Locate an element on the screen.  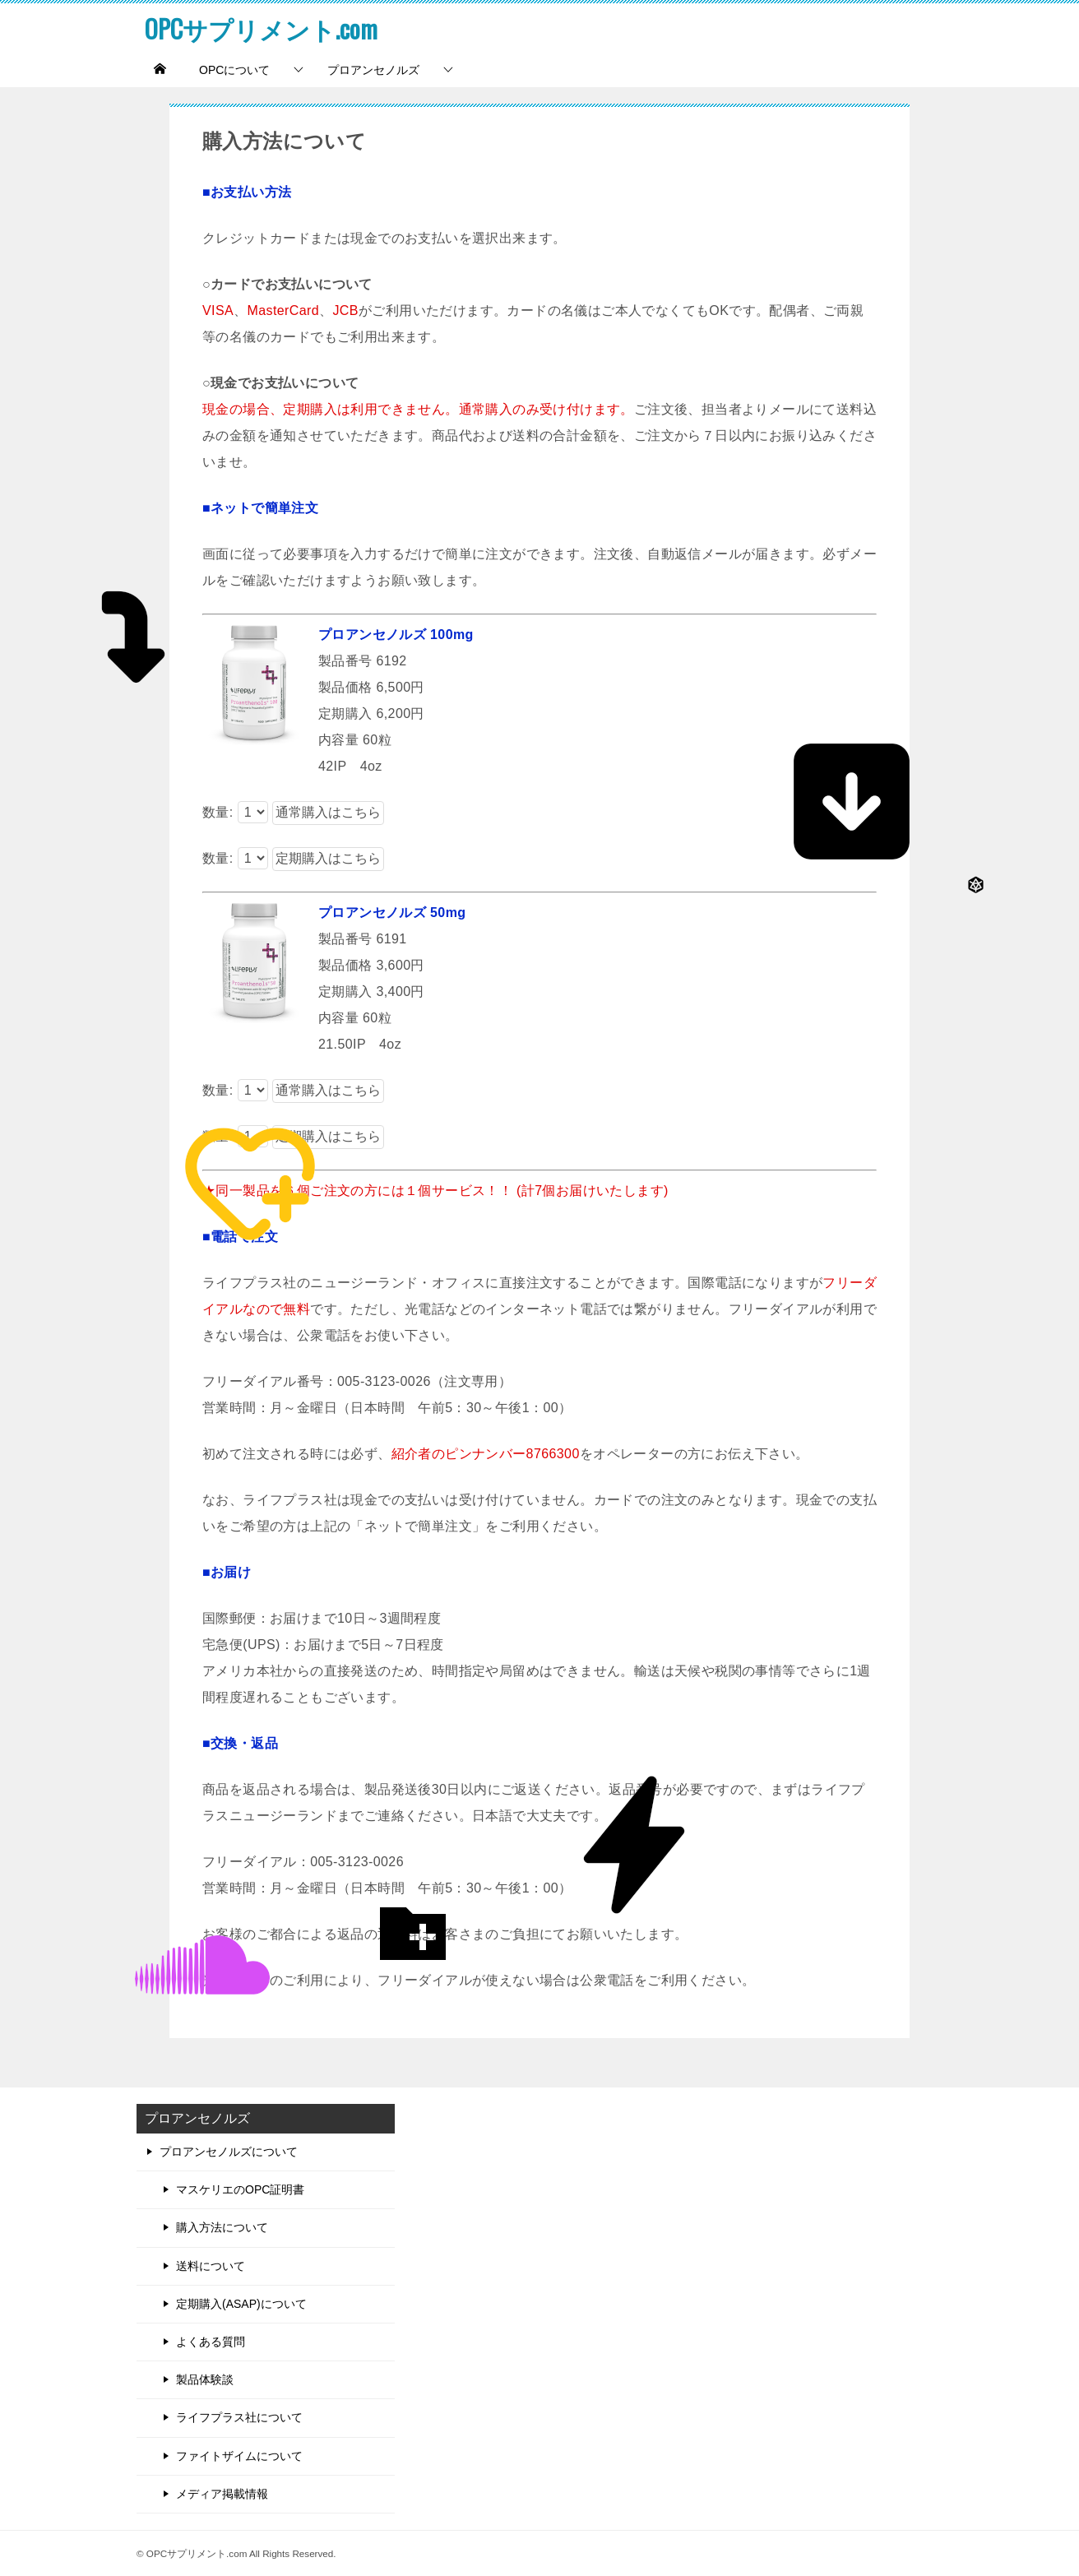
create a new folder is located at coordinates (413, 1934).